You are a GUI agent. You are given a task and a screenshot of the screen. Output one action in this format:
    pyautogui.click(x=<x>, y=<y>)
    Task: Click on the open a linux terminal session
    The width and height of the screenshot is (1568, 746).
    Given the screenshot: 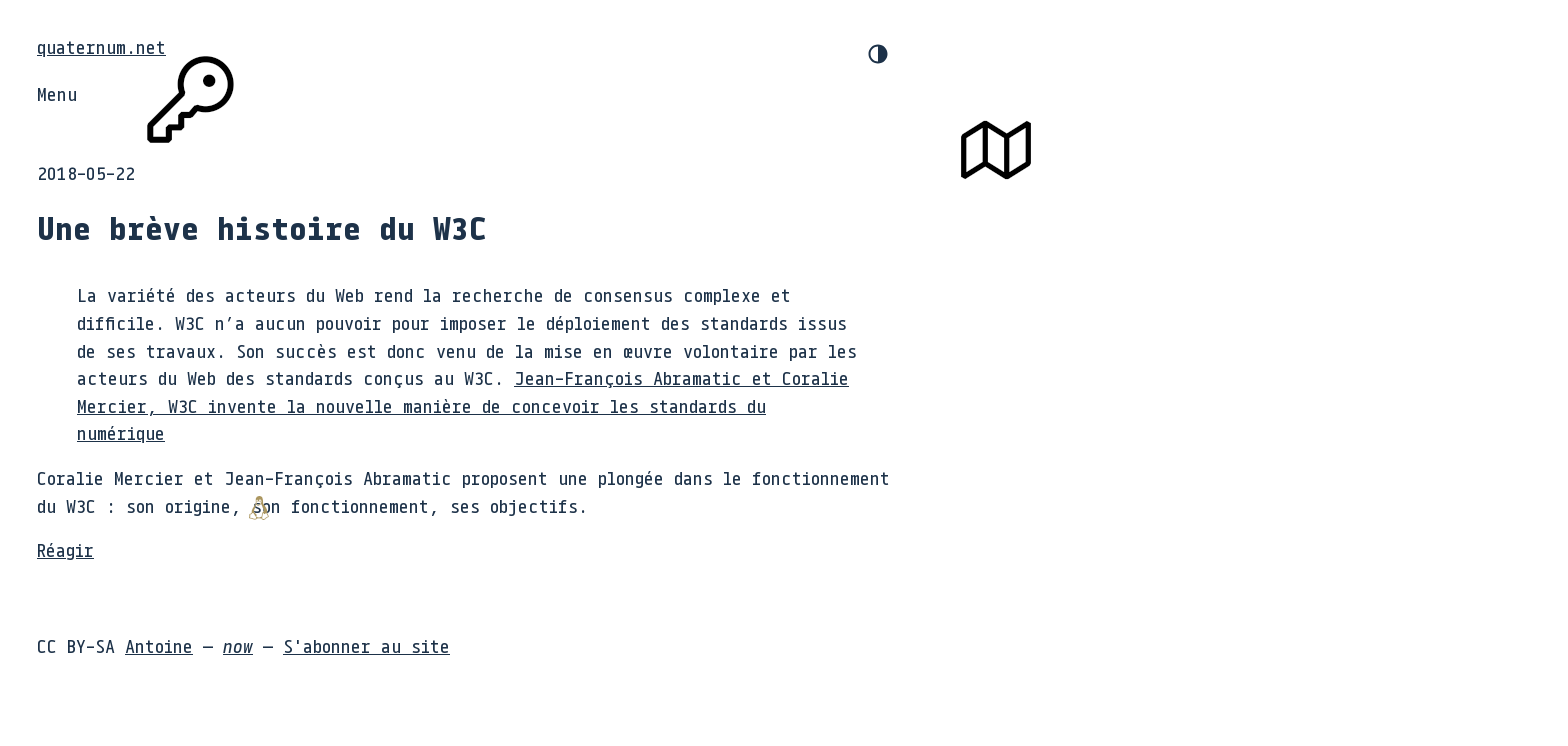 What is the action you would take?
    pyautogui.click(x=259, y=508)
    